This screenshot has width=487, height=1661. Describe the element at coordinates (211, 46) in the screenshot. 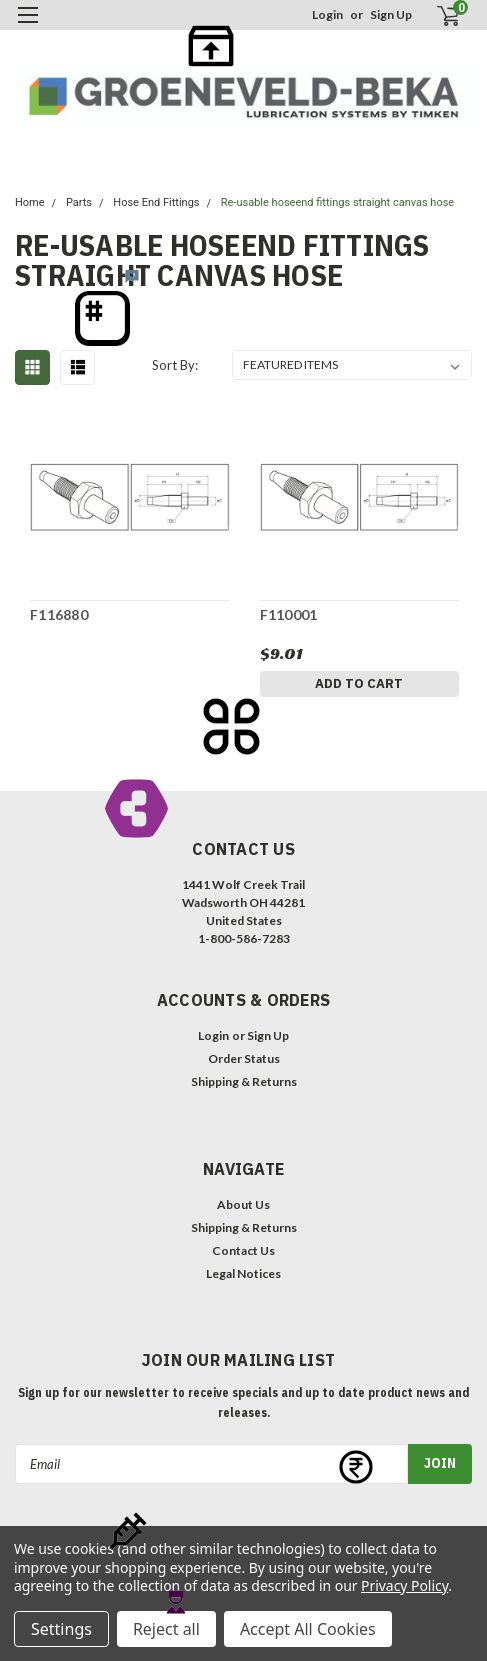

I see `unarchive a message or item from inbox` at that location.